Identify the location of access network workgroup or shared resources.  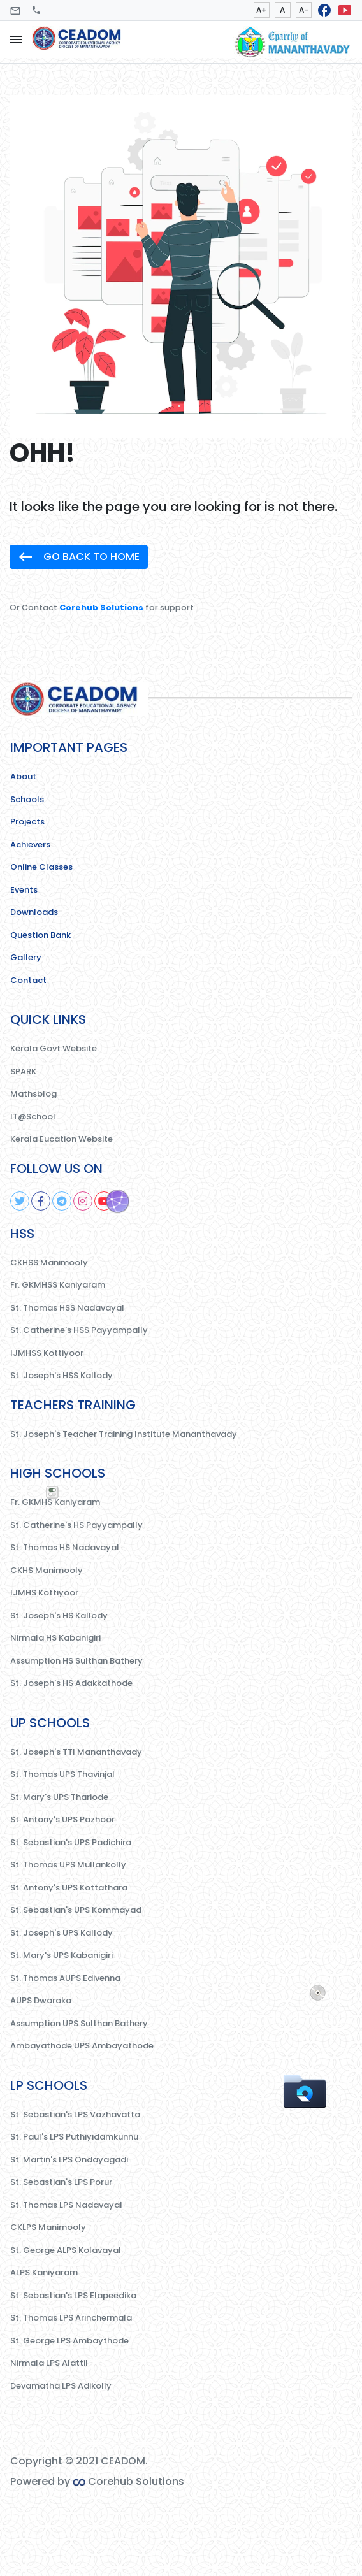
(117, 1201).